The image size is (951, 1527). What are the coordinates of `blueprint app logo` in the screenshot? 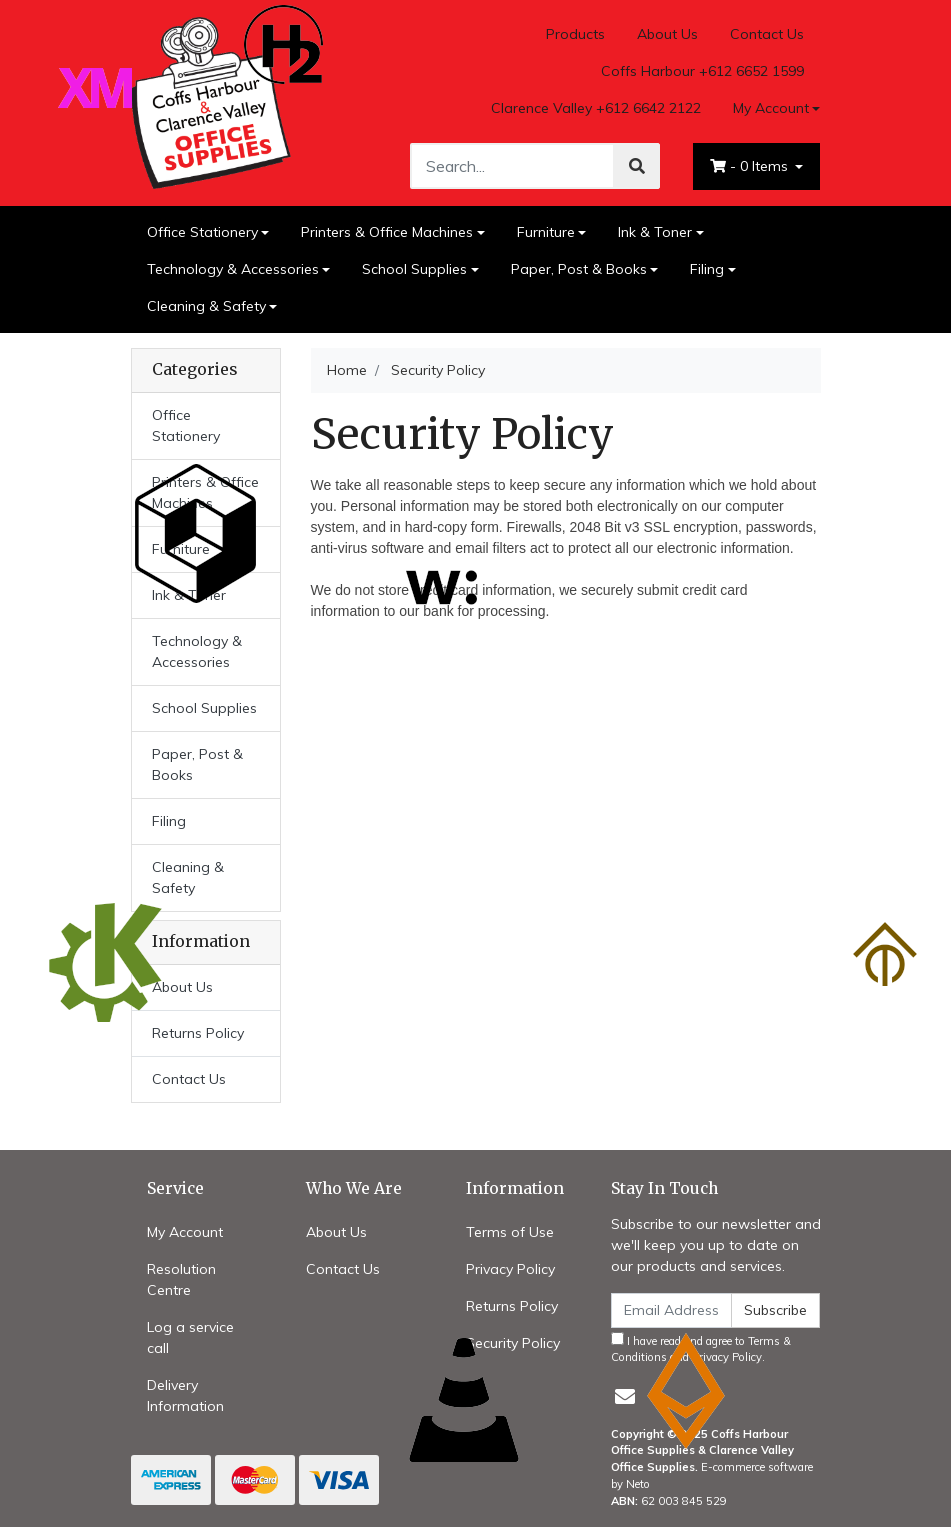 It's located at (195, 533).